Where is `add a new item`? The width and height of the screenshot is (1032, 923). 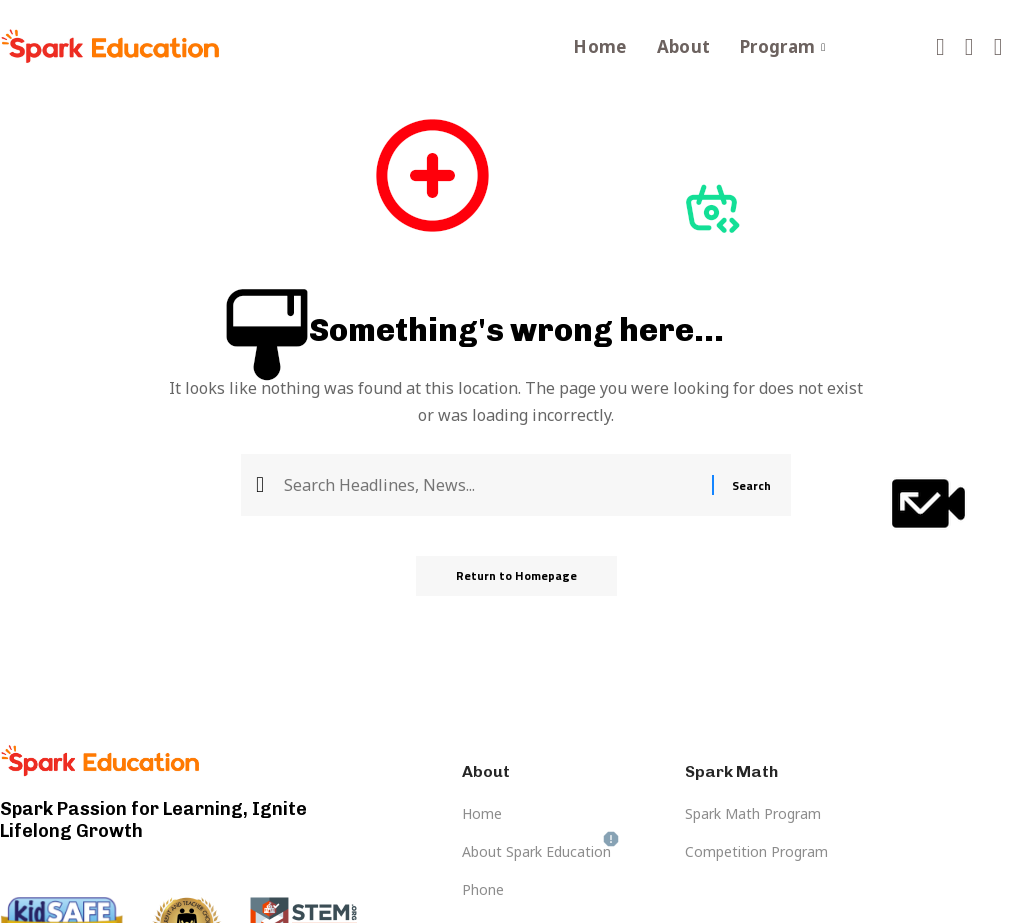 add a new item is located at coordinates (432, 175).